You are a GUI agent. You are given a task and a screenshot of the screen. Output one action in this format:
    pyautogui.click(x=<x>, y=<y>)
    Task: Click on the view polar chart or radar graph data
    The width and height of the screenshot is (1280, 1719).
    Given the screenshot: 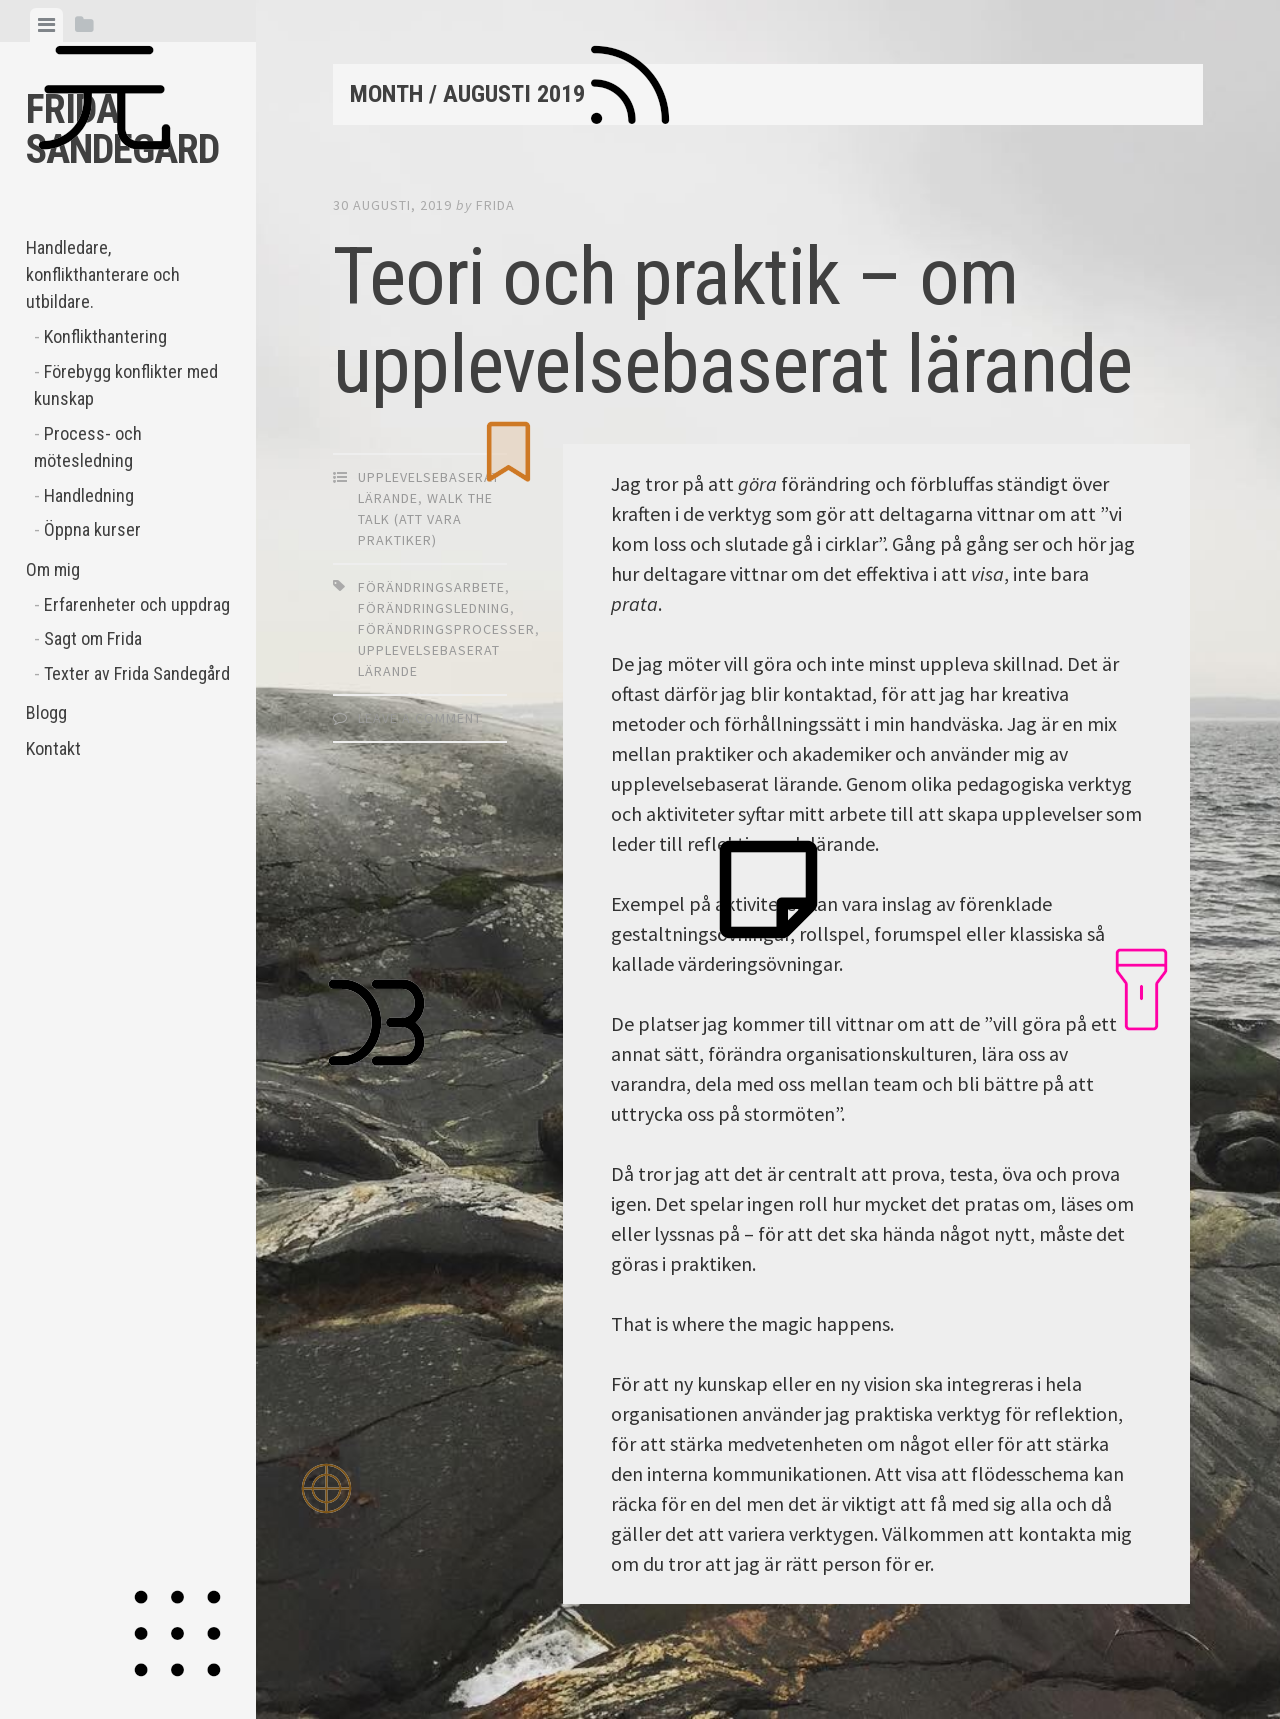 What is the action you would take?
    pyautogui.click(x=326, y=1488)
    